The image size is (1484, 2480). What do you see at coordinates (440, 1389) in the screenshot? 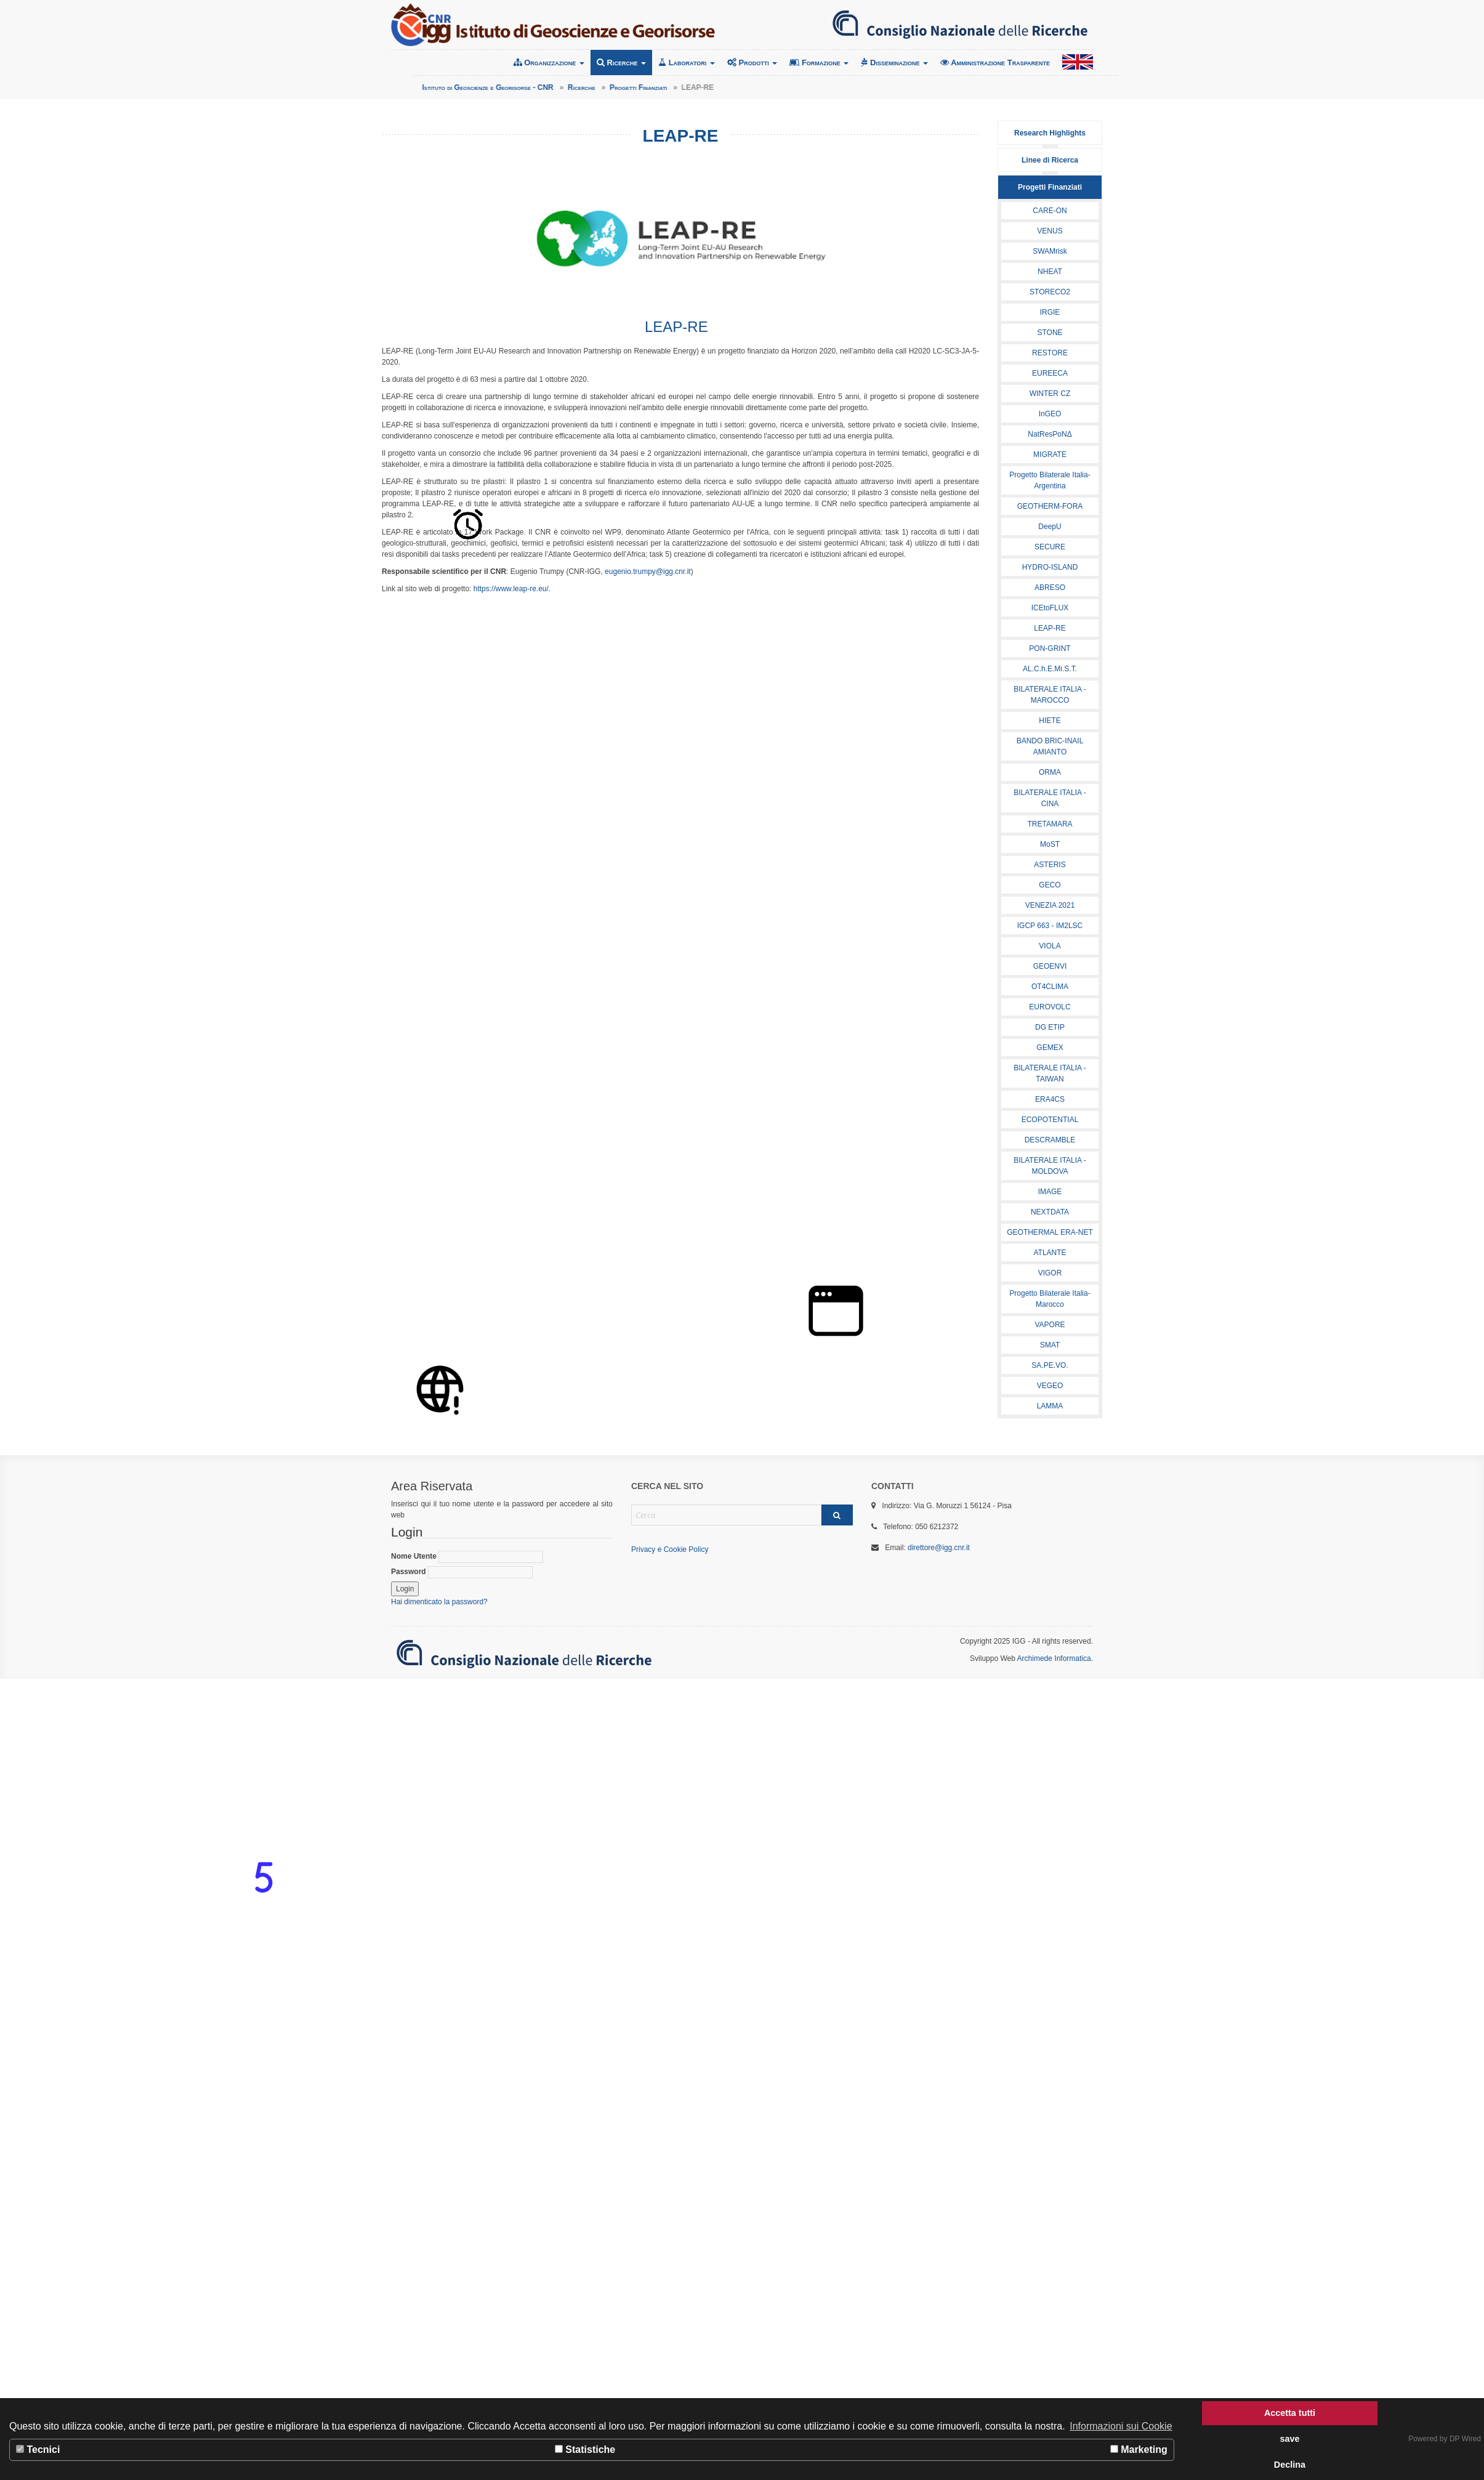
I see `indicates a global network or internet connection issue` at bounding box center [440, 1389].